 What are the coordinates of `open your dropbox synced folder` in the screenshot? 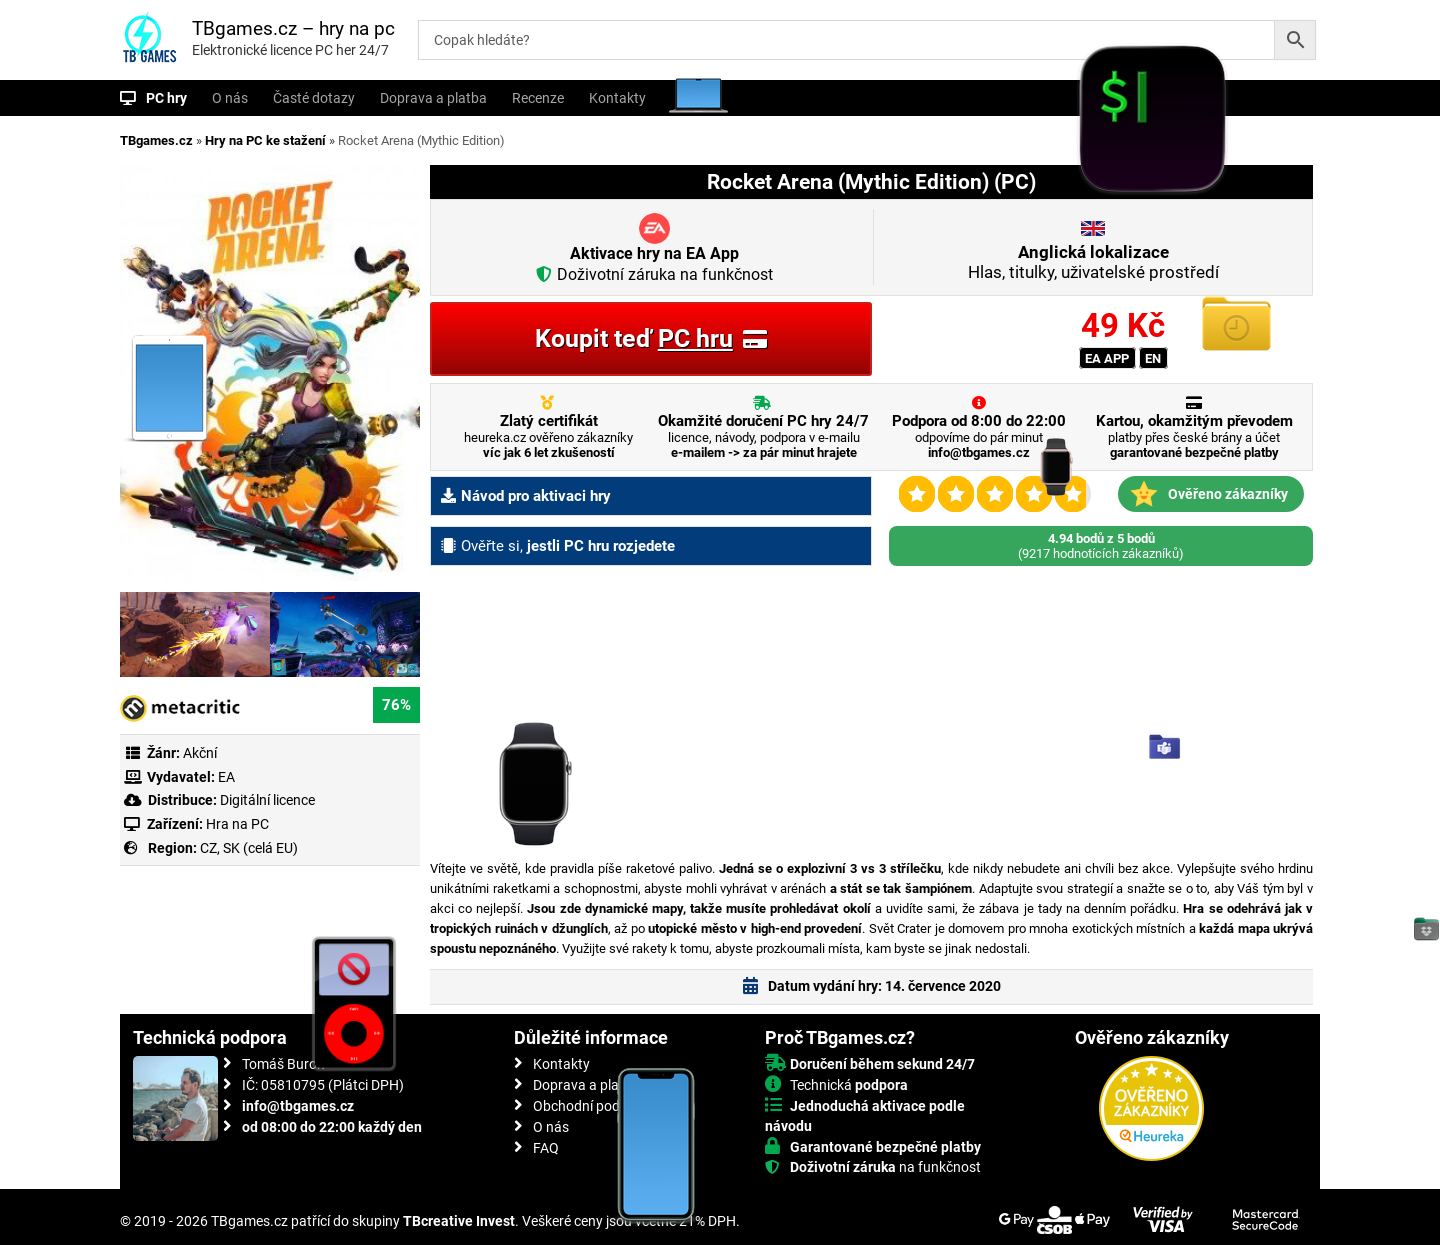 It's located at (1426, 928).